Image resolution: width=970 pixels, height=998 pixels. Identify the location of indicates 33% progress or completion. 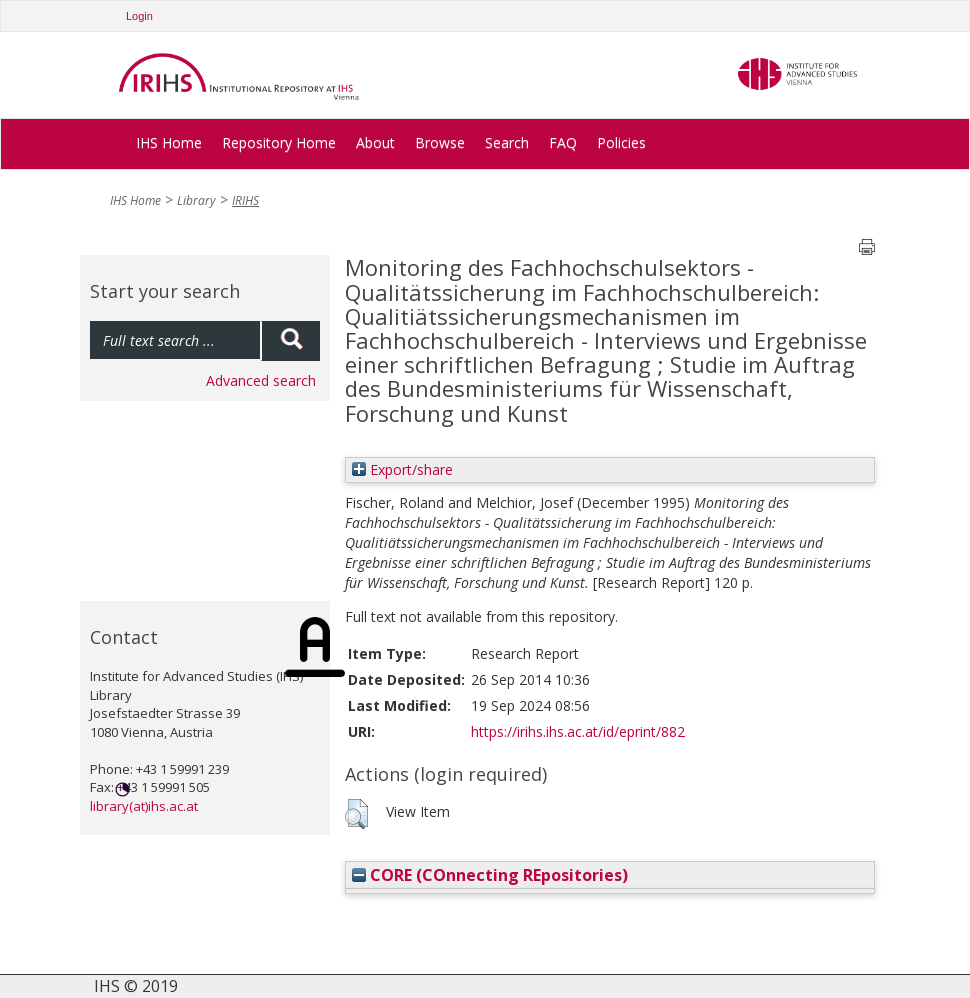
(122, 789).